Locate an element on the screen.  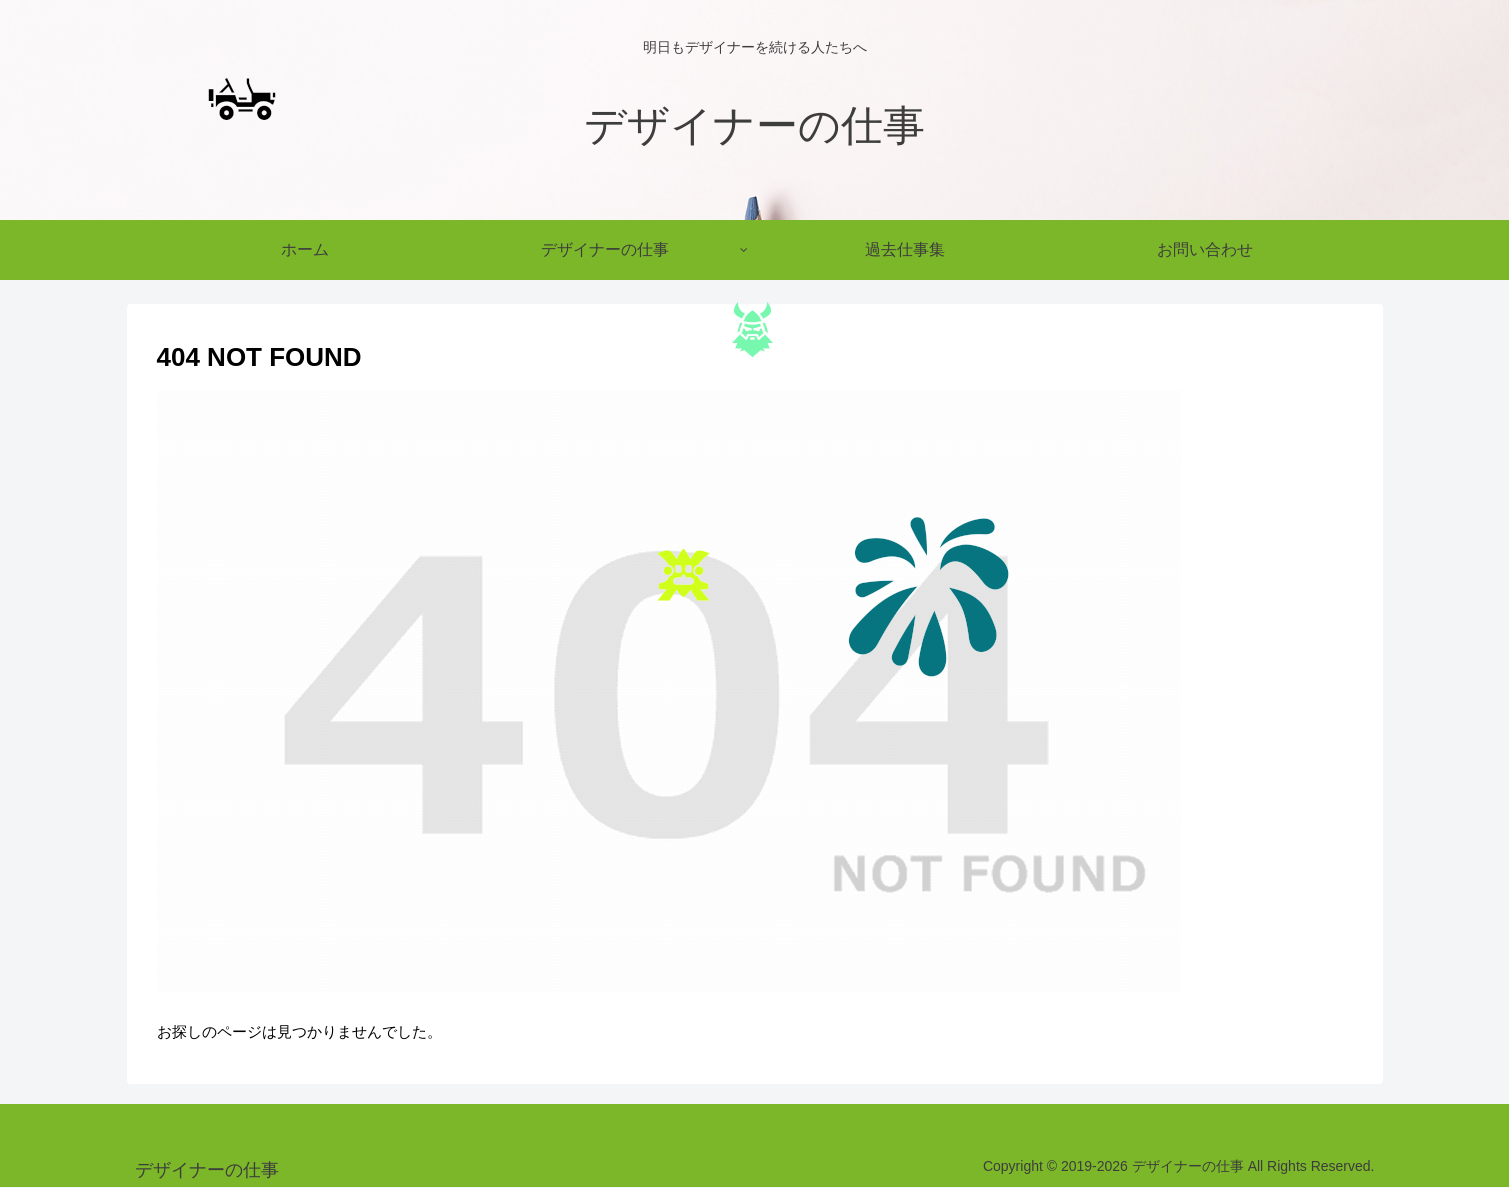
select dwarf character class is located at coordinates (752, 329).